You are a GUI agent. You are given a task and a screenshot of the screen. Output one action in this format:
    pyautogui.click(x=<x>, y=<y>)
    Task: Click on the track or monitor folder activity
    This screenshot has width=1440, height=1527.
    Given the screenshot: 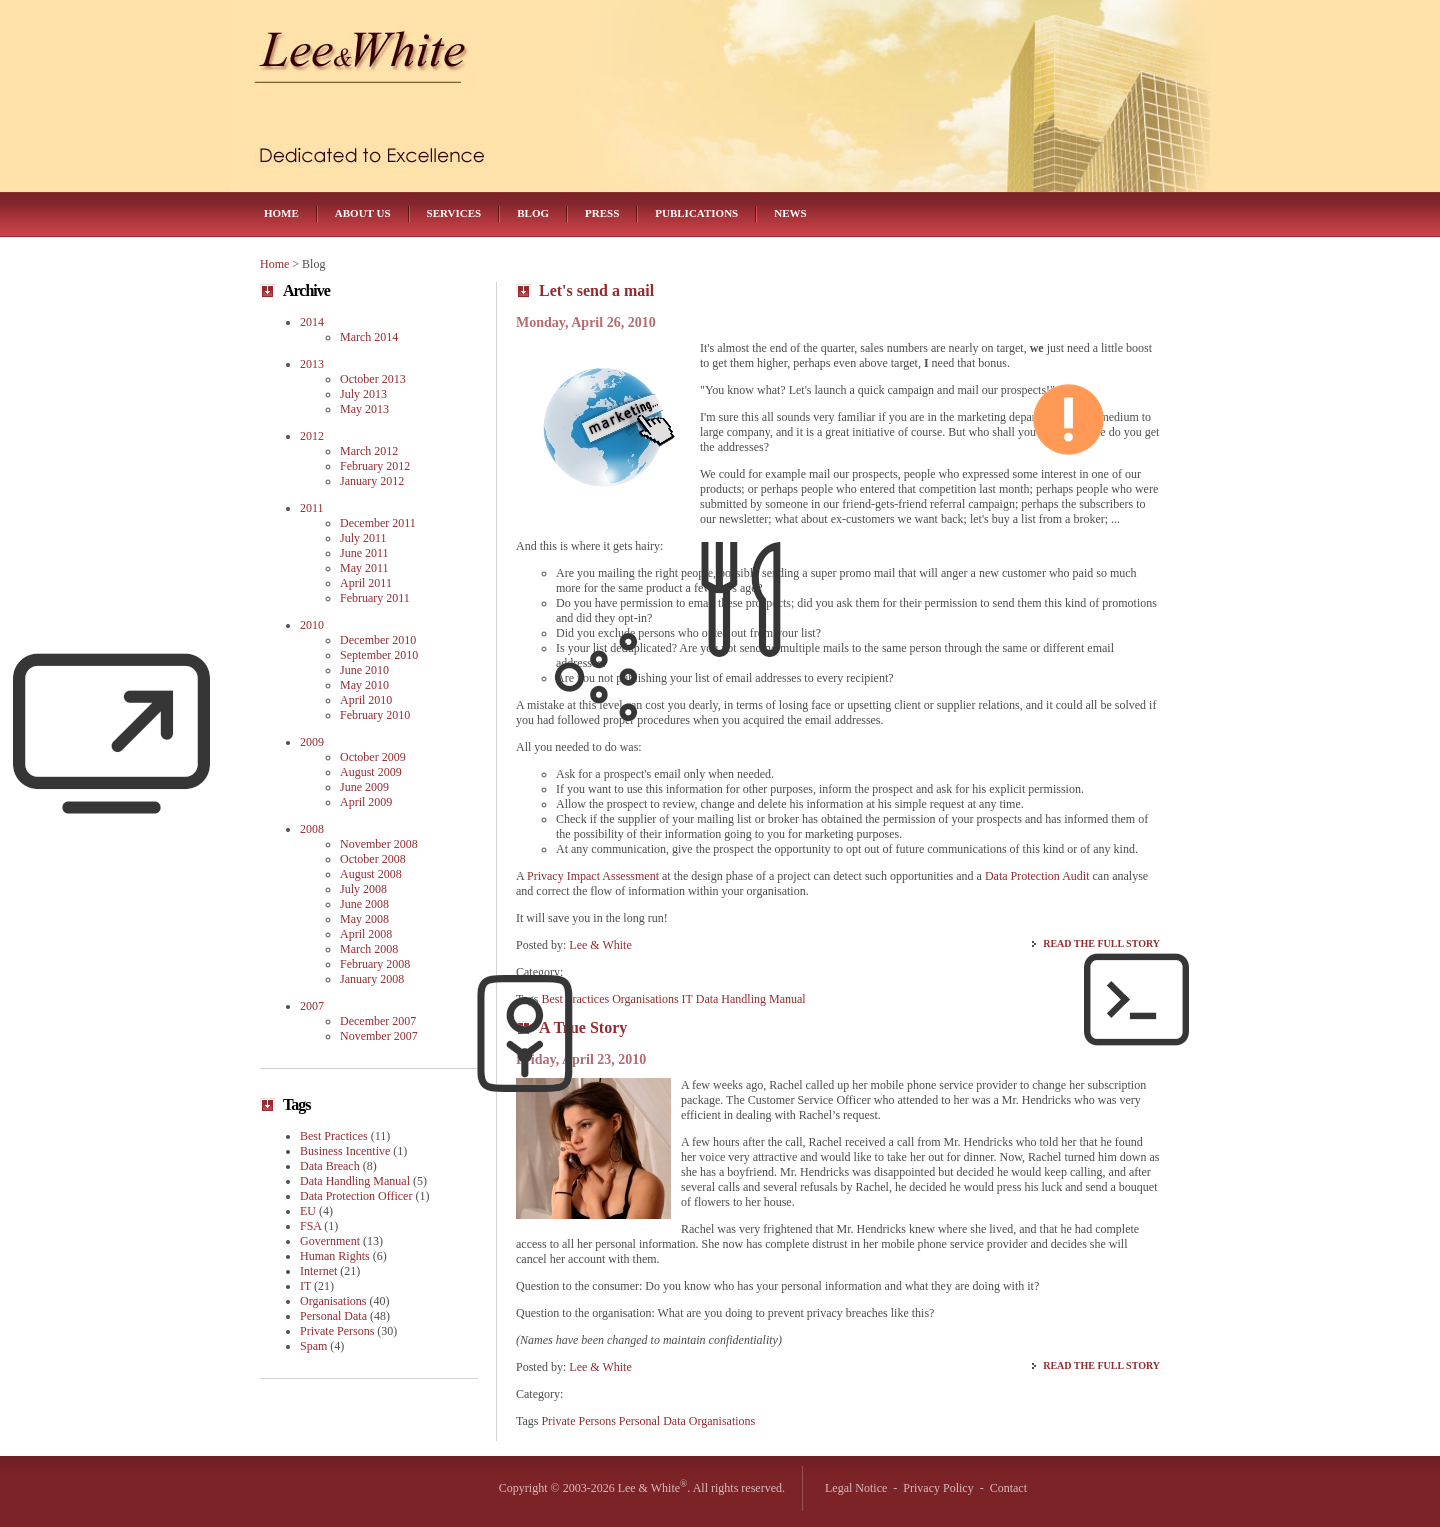 What is the action you would take?
    pyautogui.click(x=596, y=680)
    